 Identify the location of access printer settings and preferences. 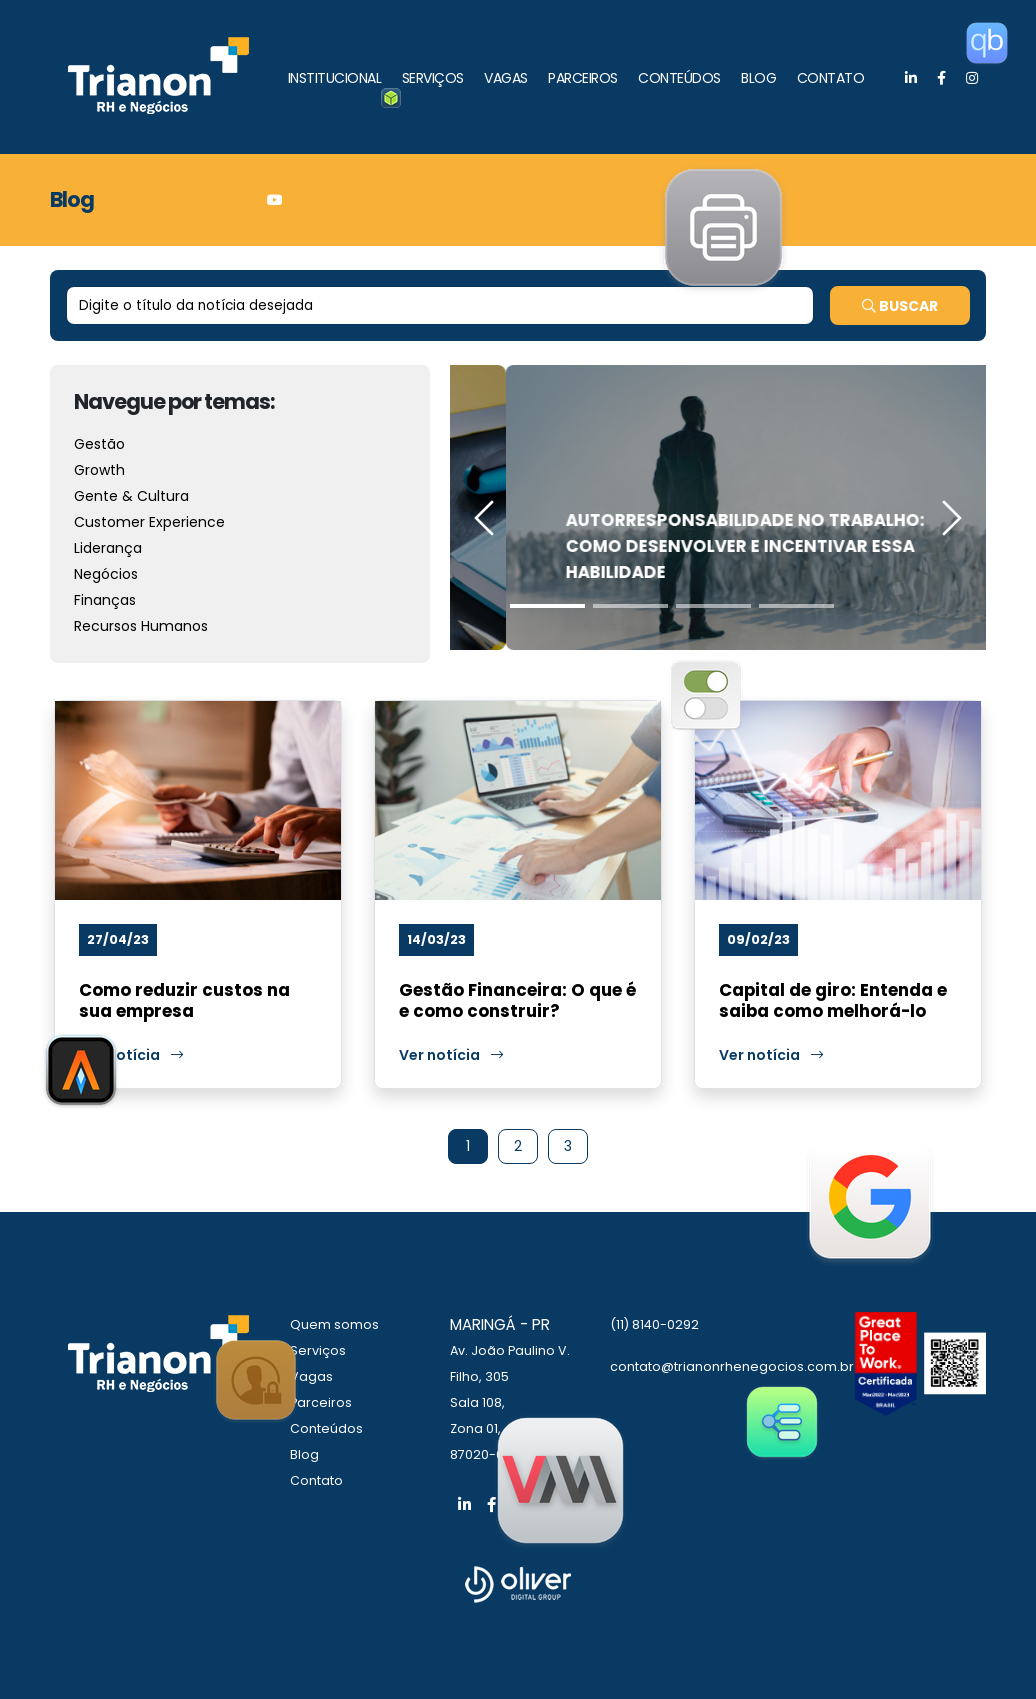
(723, 229).